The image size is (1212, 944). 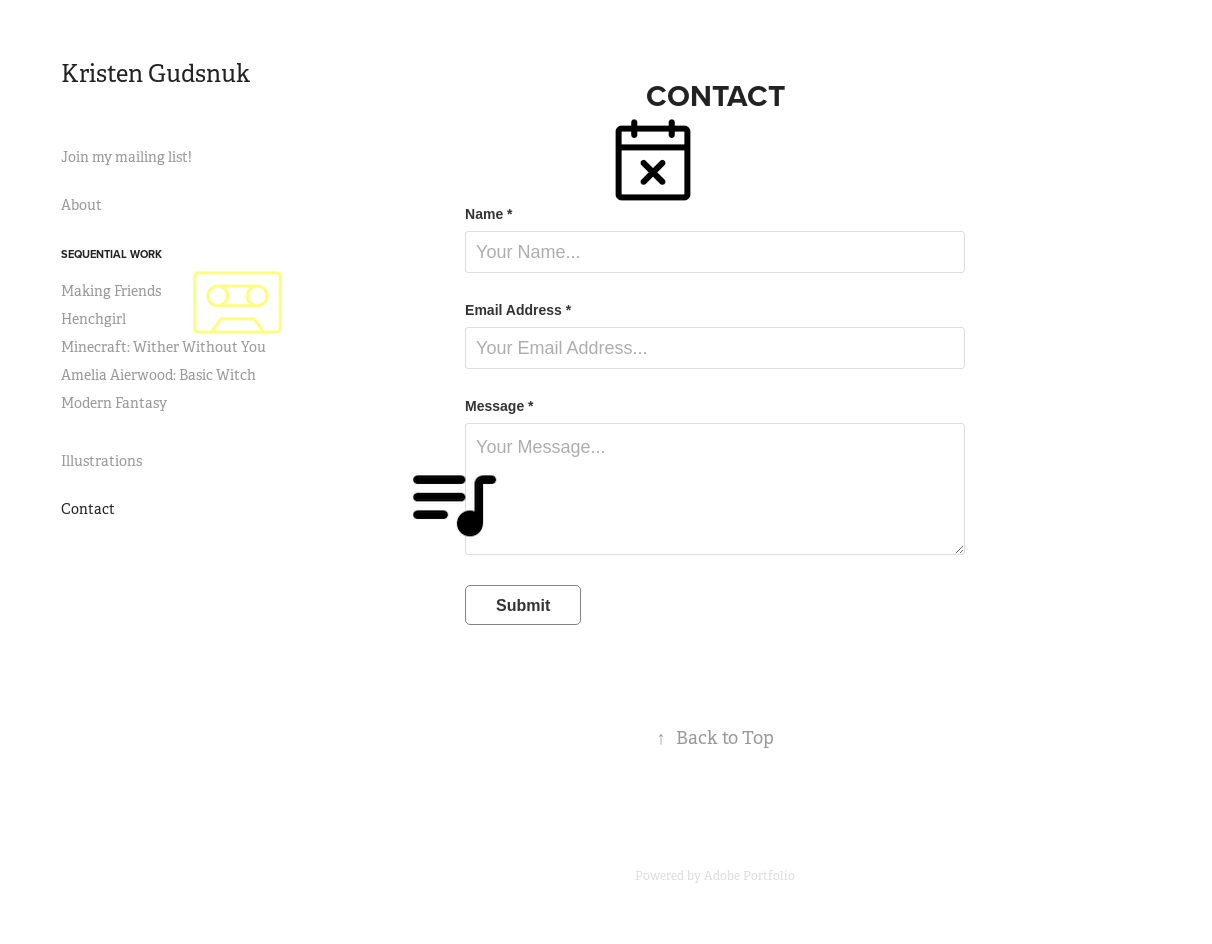 What do you see at coordinates (653, 163) in the screenshot?
I see `cancel or delete a scheduled event` at bounding box center [653, 163].